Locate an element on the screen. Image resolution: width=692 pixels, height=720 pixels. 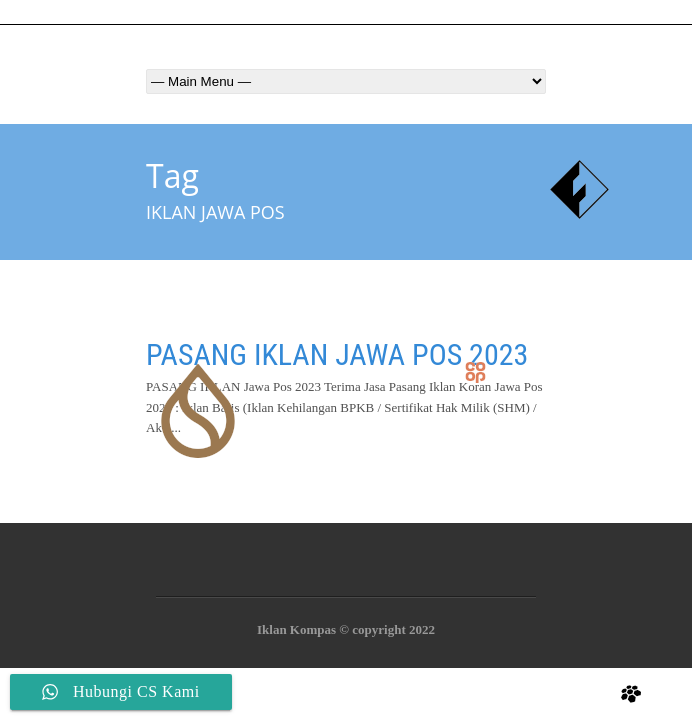
flashforge brand logo is located at coordinates (579, 189).